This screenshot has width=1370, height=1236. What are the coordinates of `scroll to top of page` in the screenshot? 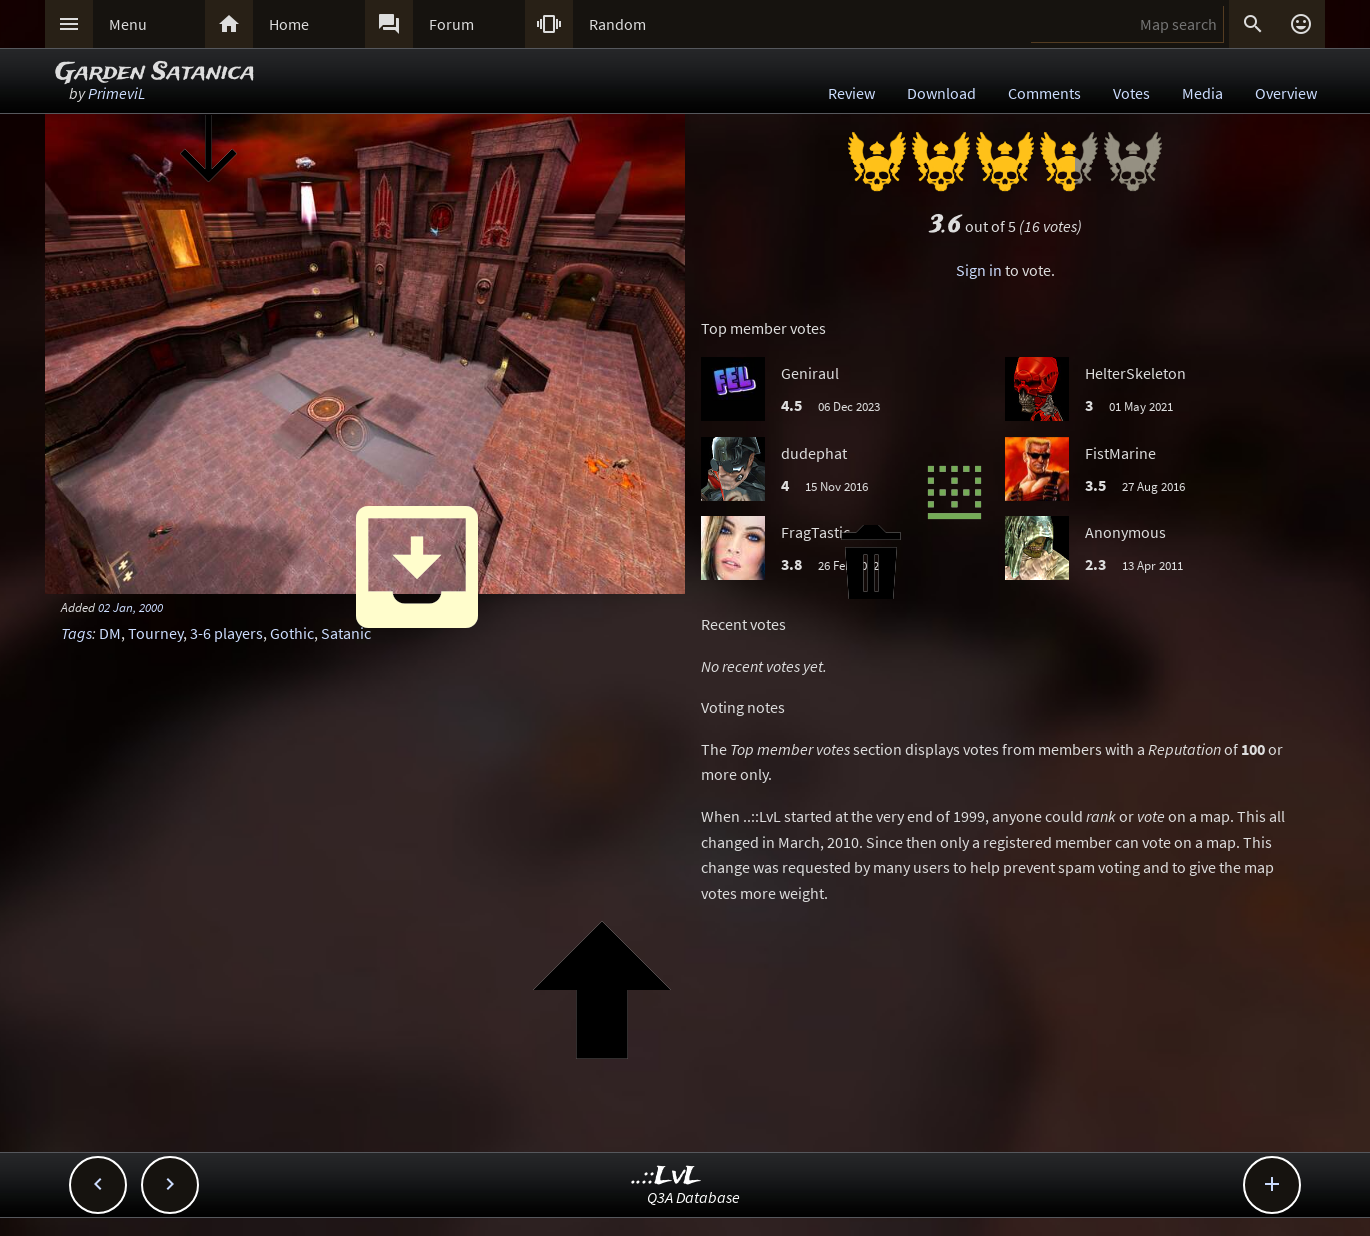 It's located at (602, 990).